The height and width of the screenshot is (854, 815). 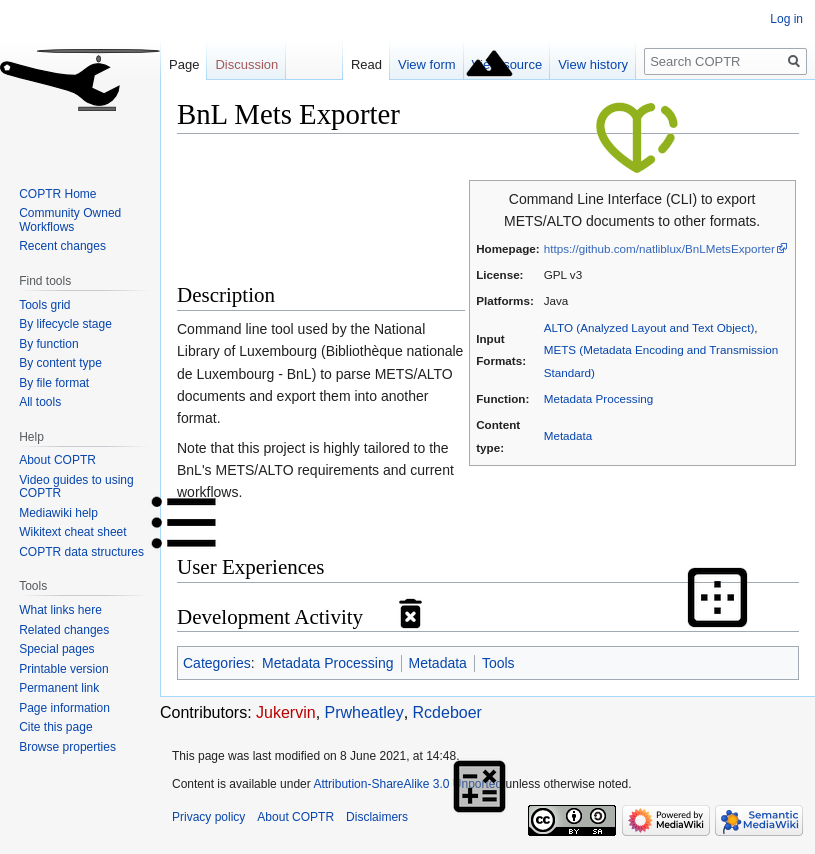 What do you see at coordinates (717, 597) in the screenshot?
I see `apply outer border to selected cells` at bounding box center [717, 597].